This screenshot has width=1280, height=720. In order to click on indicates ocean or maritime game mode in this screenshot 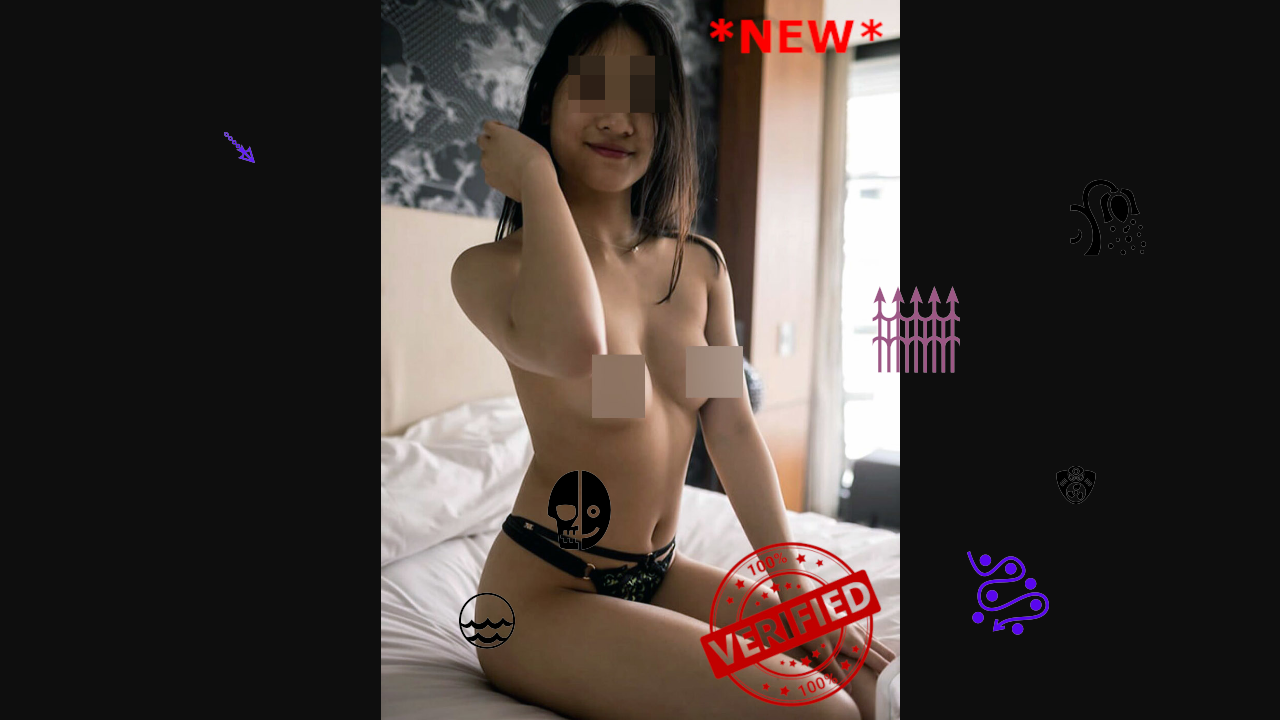, I will do `click(487, 621)`.